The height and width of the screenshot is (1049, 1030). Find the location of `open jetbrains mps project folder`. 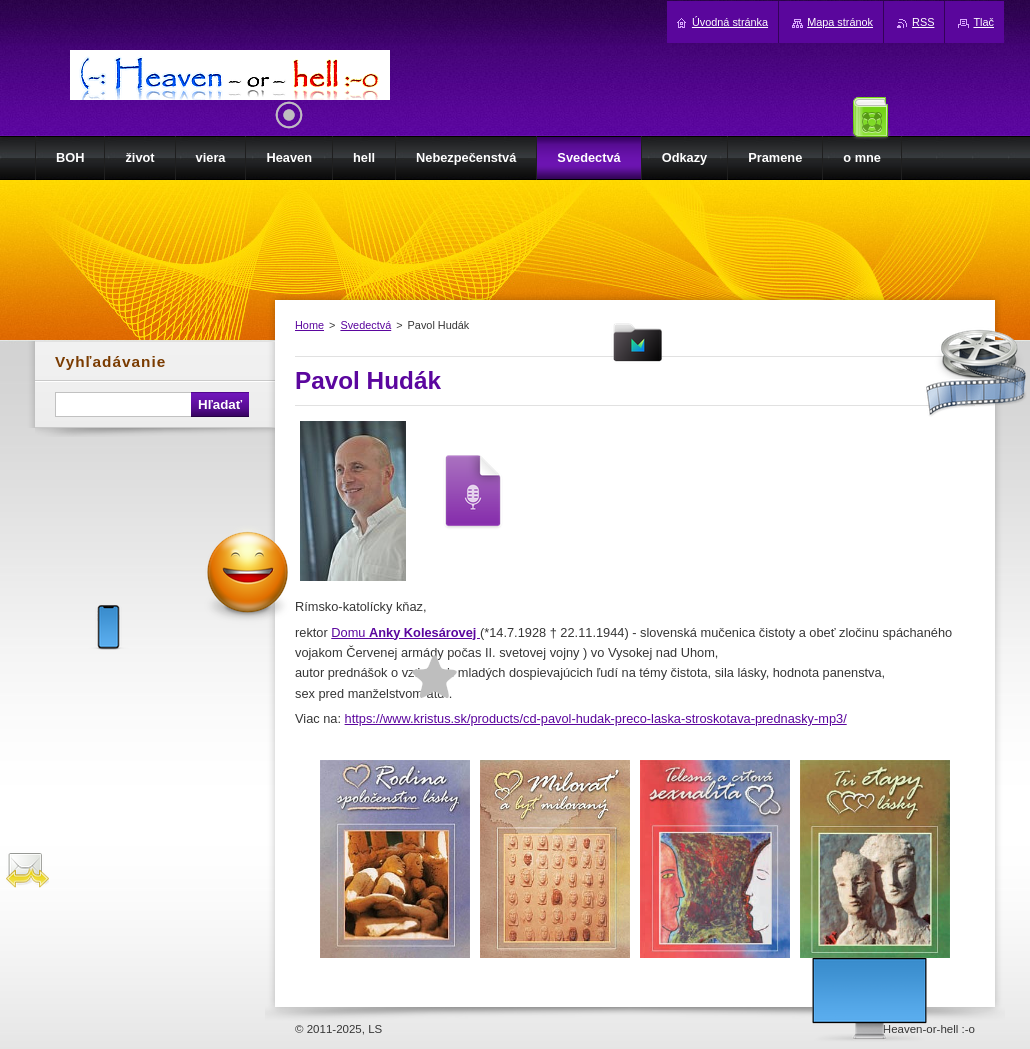

open jetbrains mps project folder is located at coordinates (637, 343).